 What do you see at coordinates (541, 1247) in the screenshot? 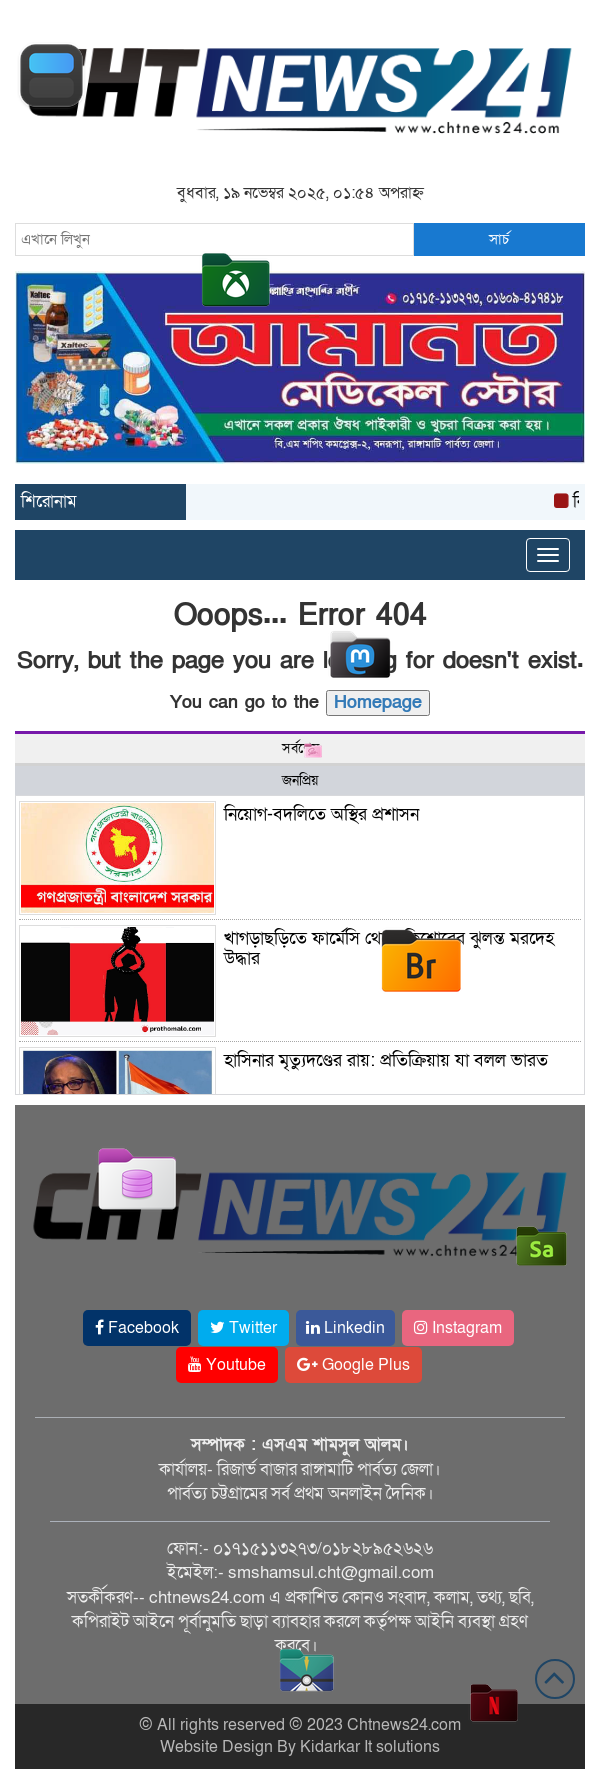
I see `open Adobe Substance Sampler project folder` at bounding box center [541, 1247].